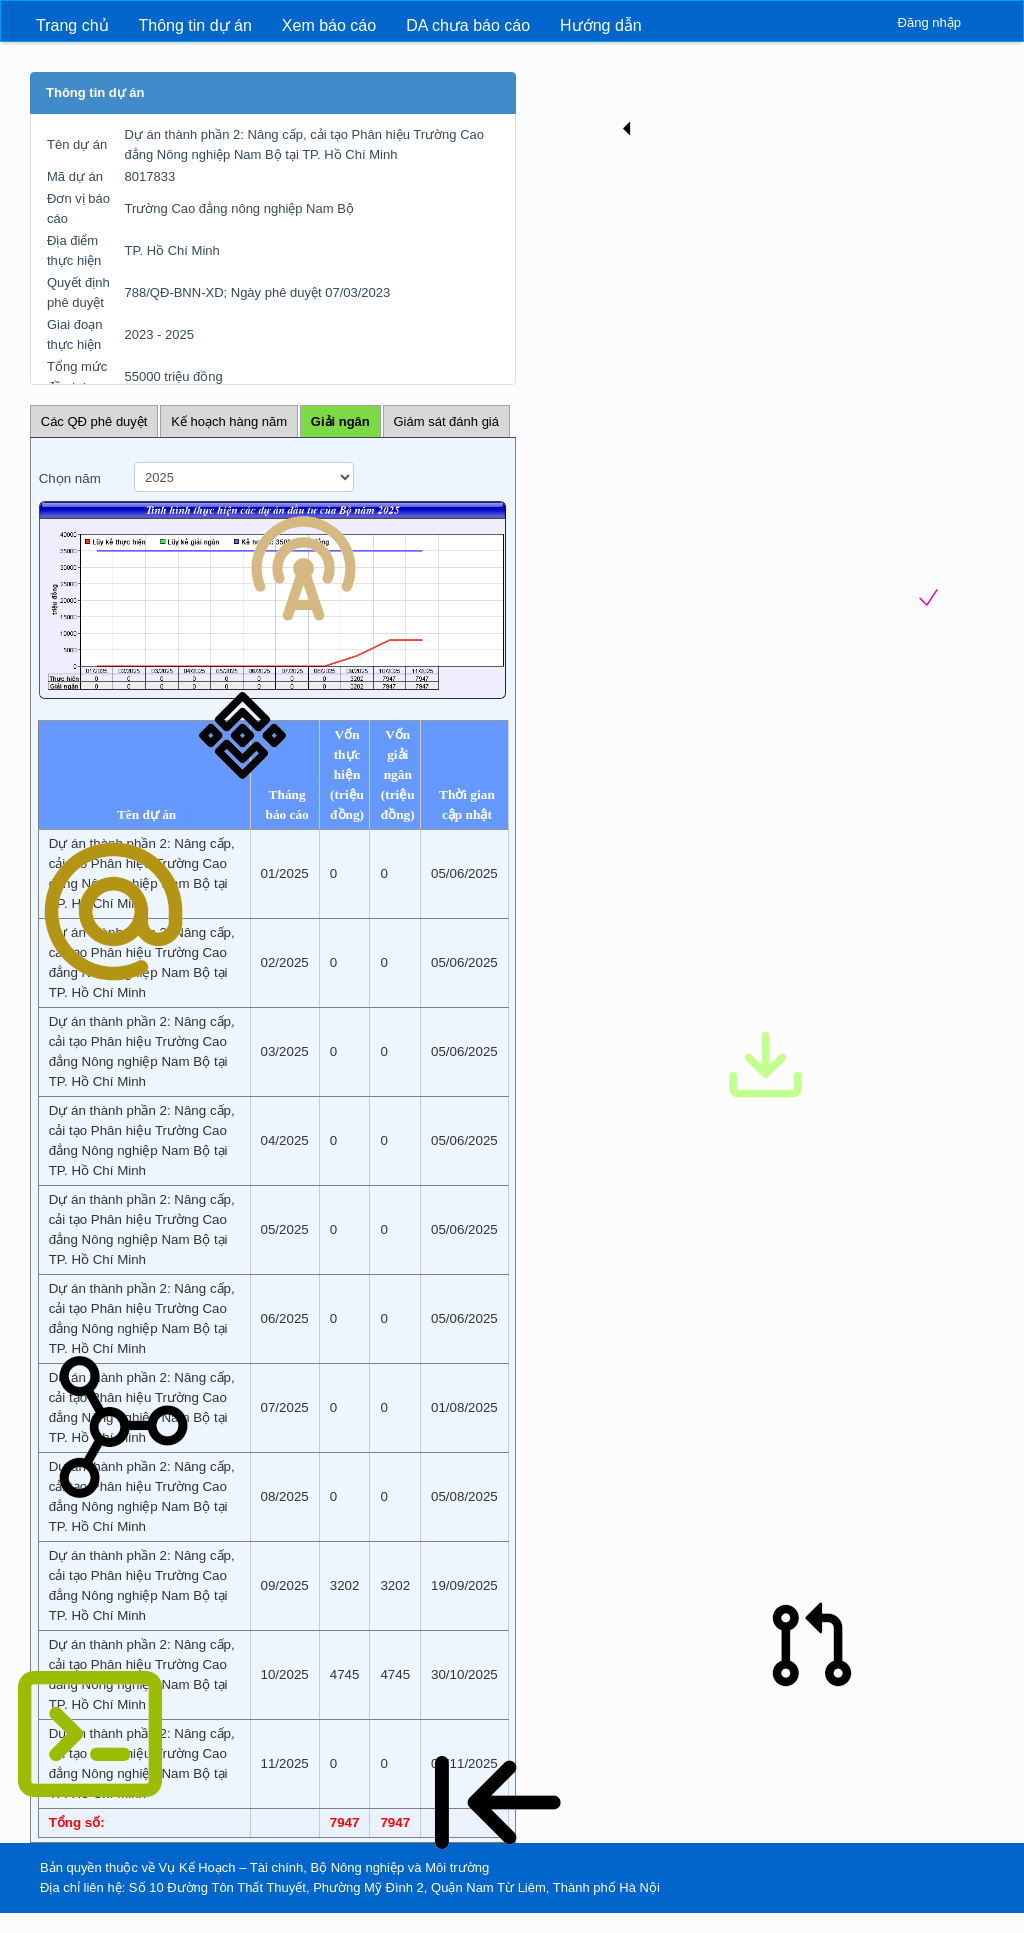 The height and width of the screenshot is (1933, 1024). I want to click on confirm or submit an action, so click(928, 597).